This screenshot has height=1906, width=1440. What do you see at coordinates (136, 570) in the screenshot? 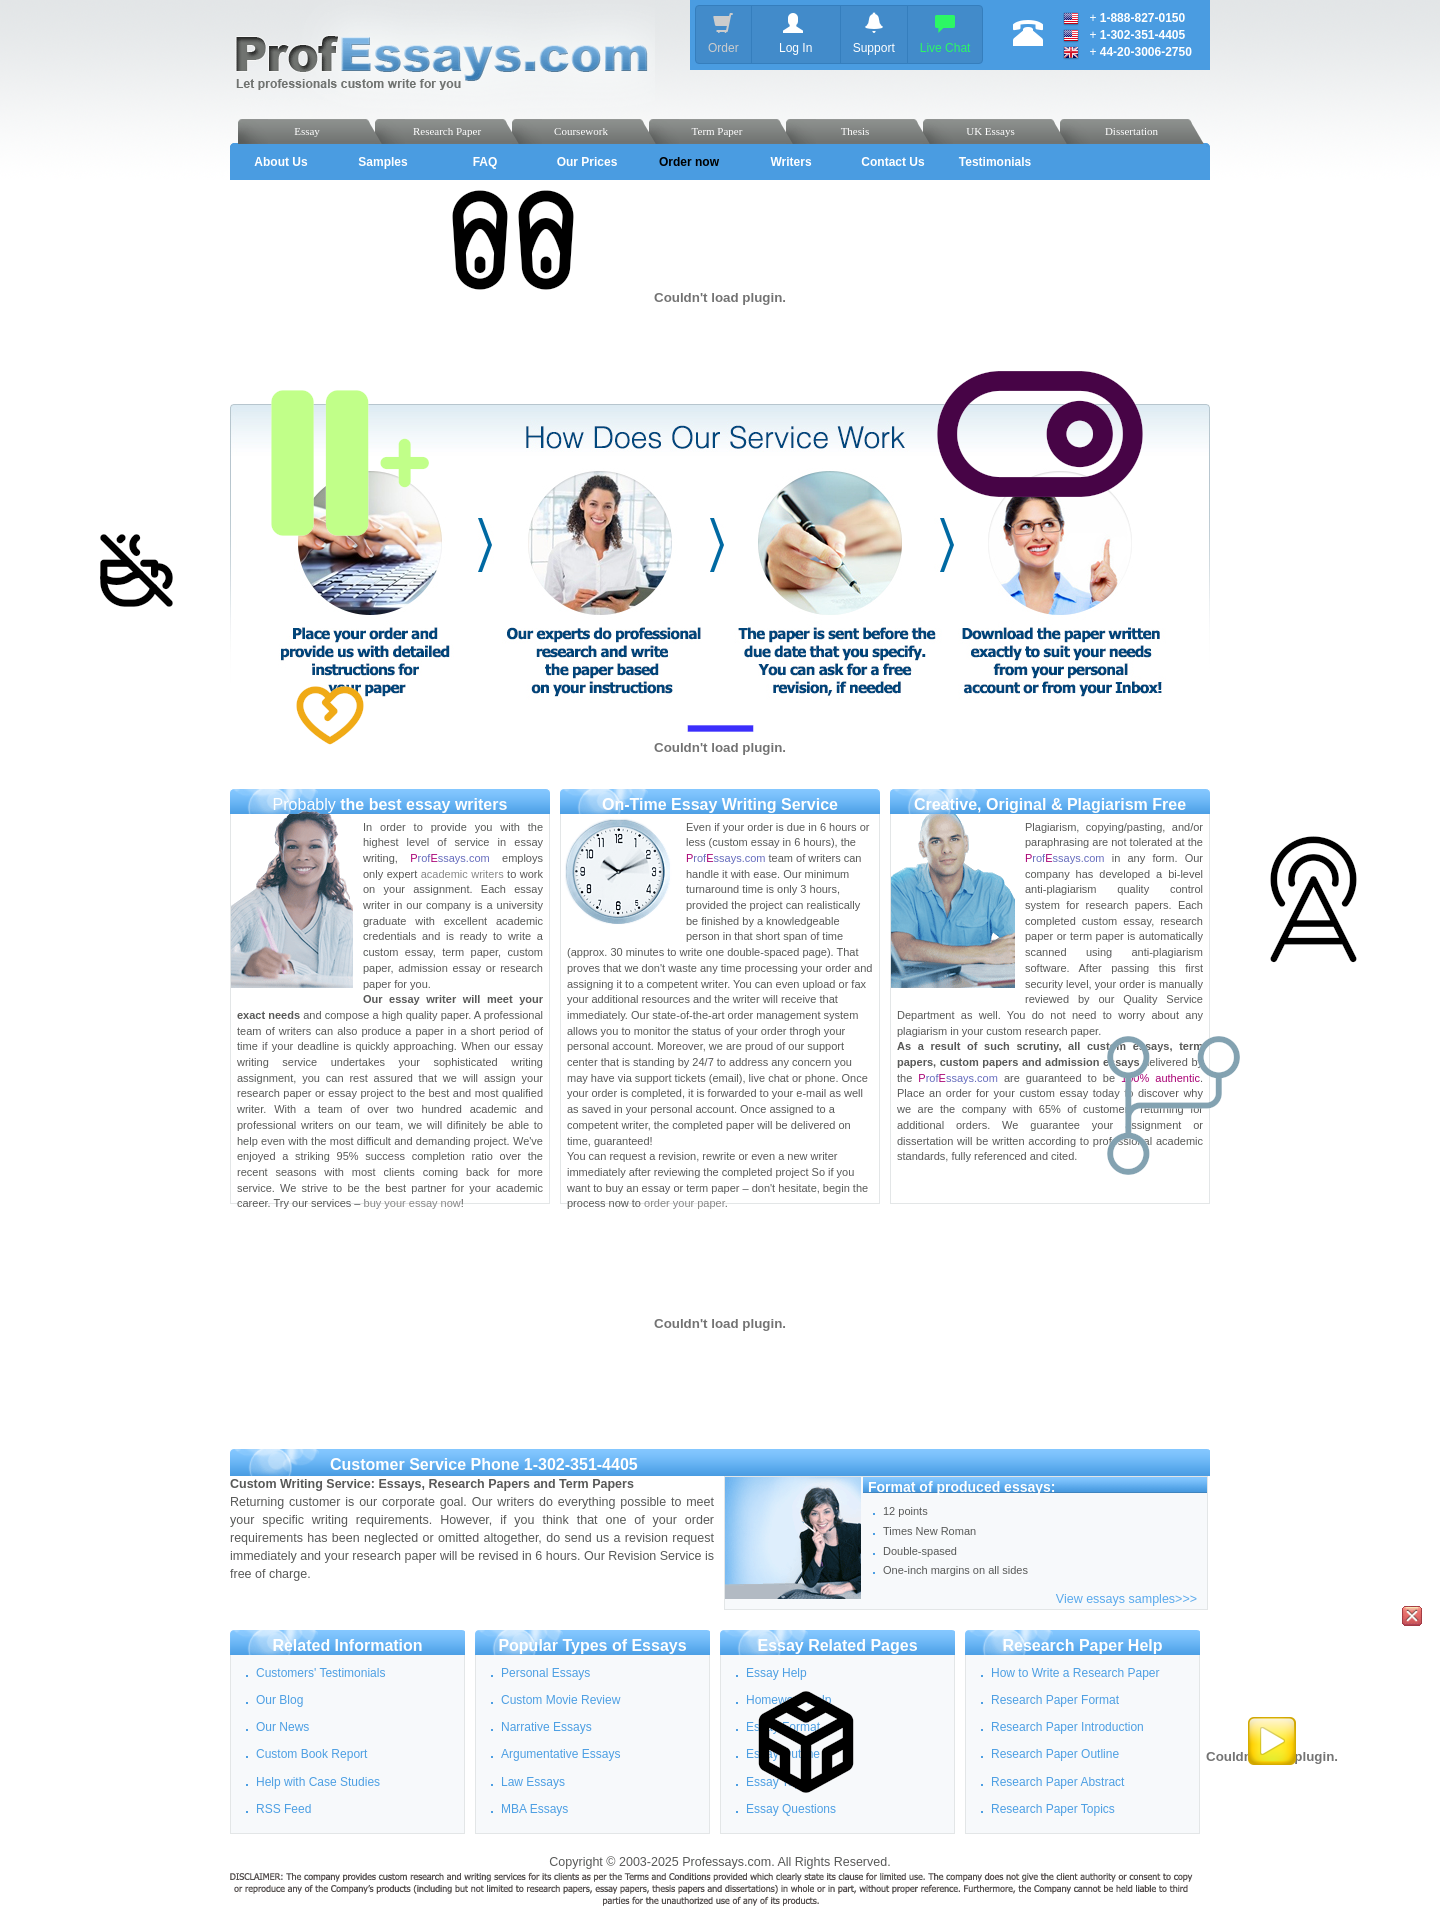
I see `disable coffee break reminder` at bounding box center [136, 570].